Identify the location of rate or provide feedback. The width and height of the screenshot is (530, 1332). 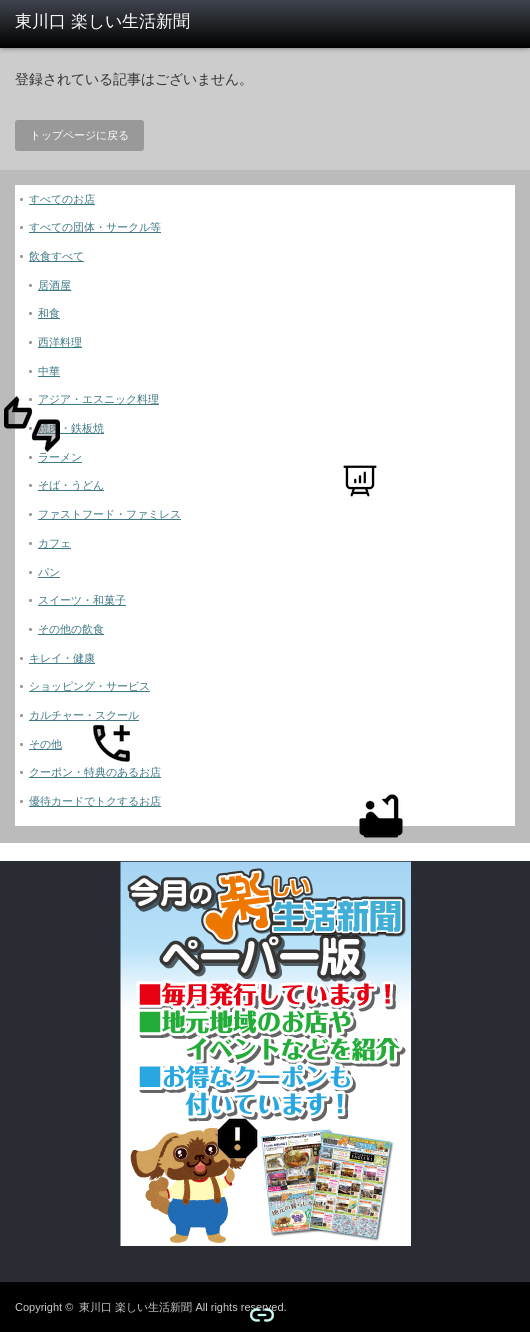
(32, 424).